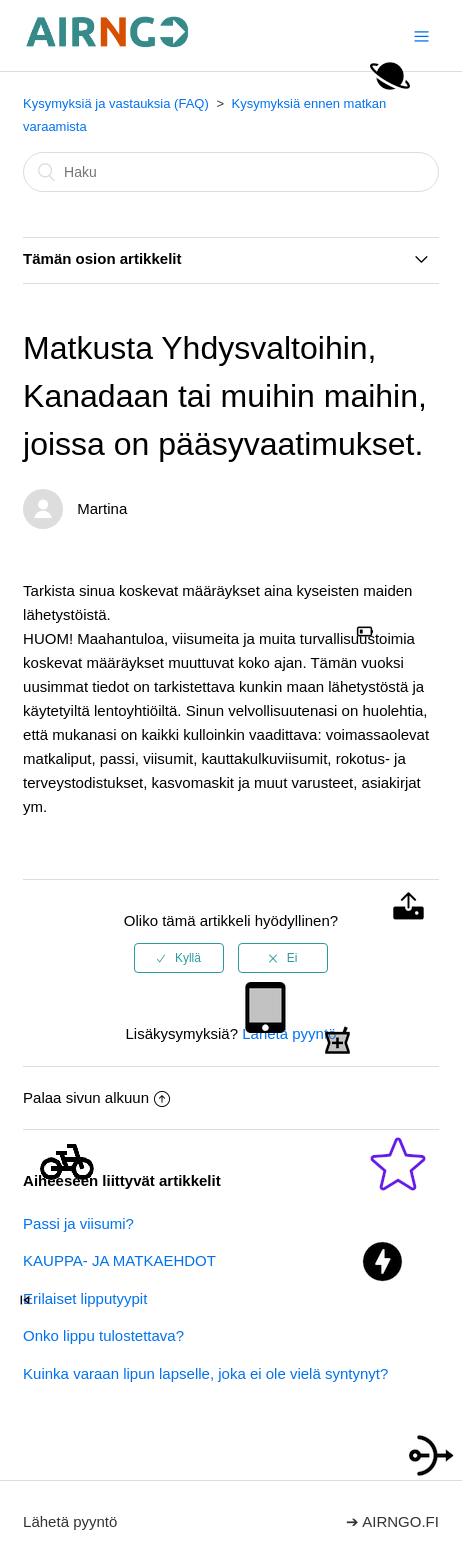 The width and height of the screenshot is (462, 1564). What do you see at coordinates (390, 76) in the screenshot?
I see `explore global or worldwide content` at bounding box center [390, 76].